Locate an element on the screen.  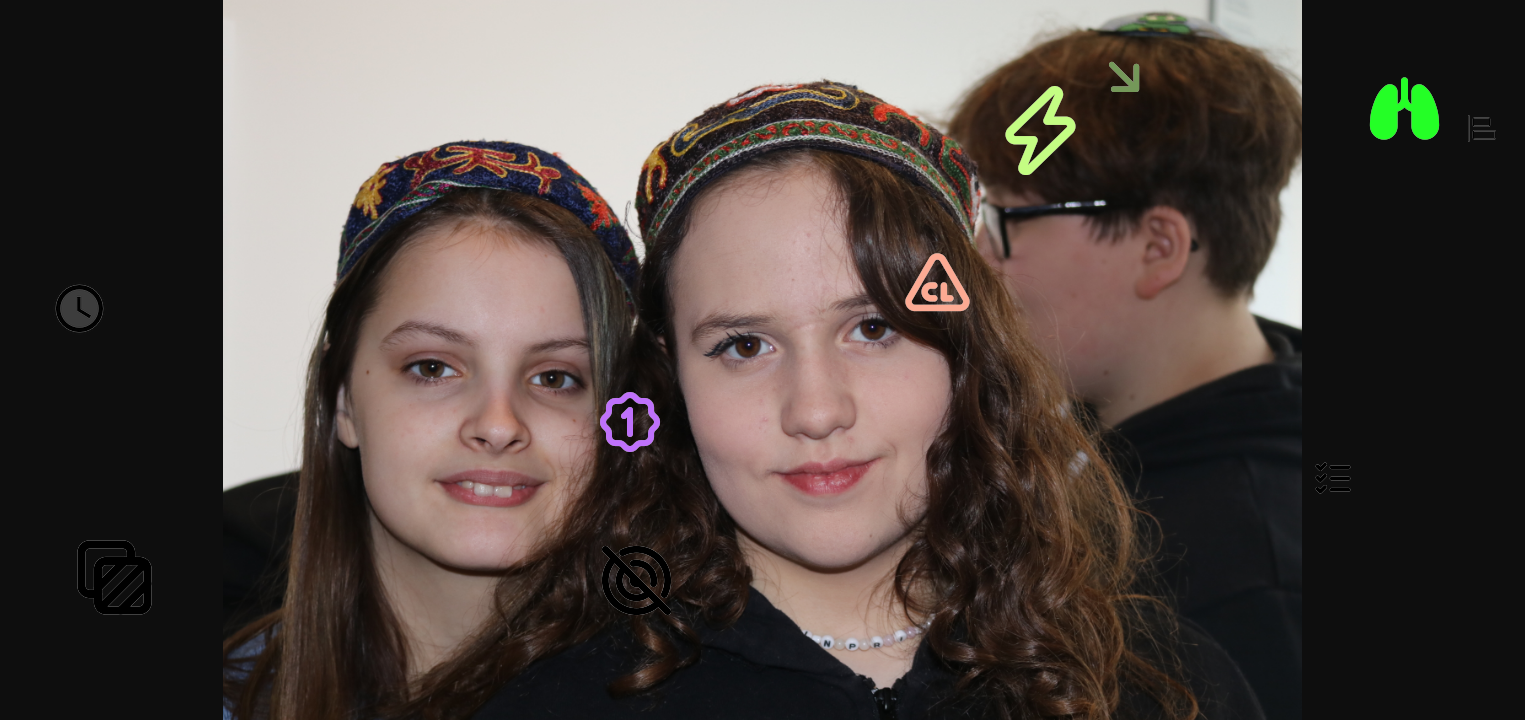
save item to watch later is located at coordinates (79, 308).